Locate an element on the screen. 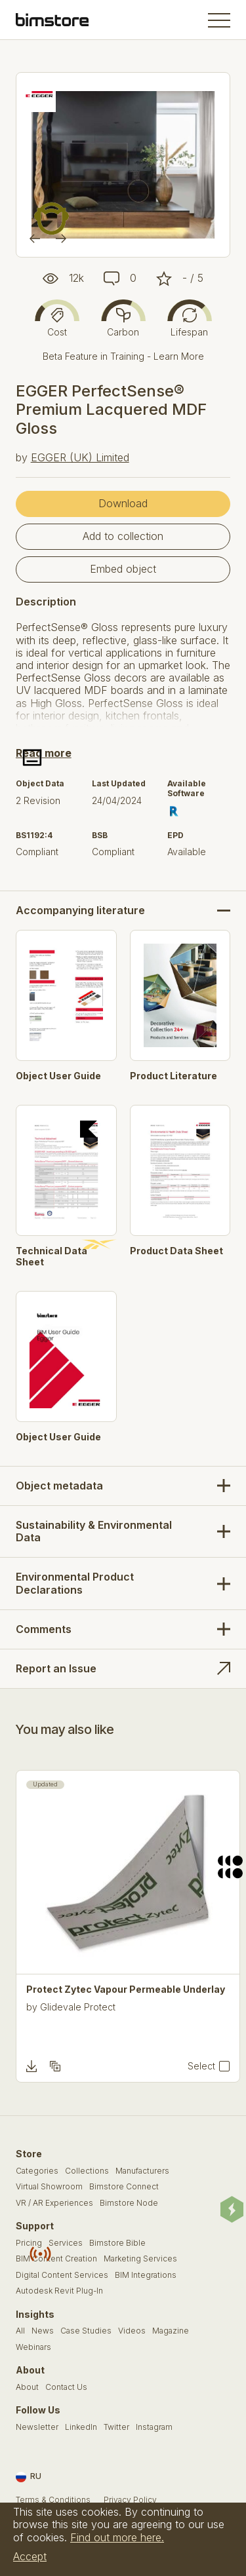 The height and width of the screenshot is (2576, 246). kotlin programming language logo is located at coordinates (89, 1129).